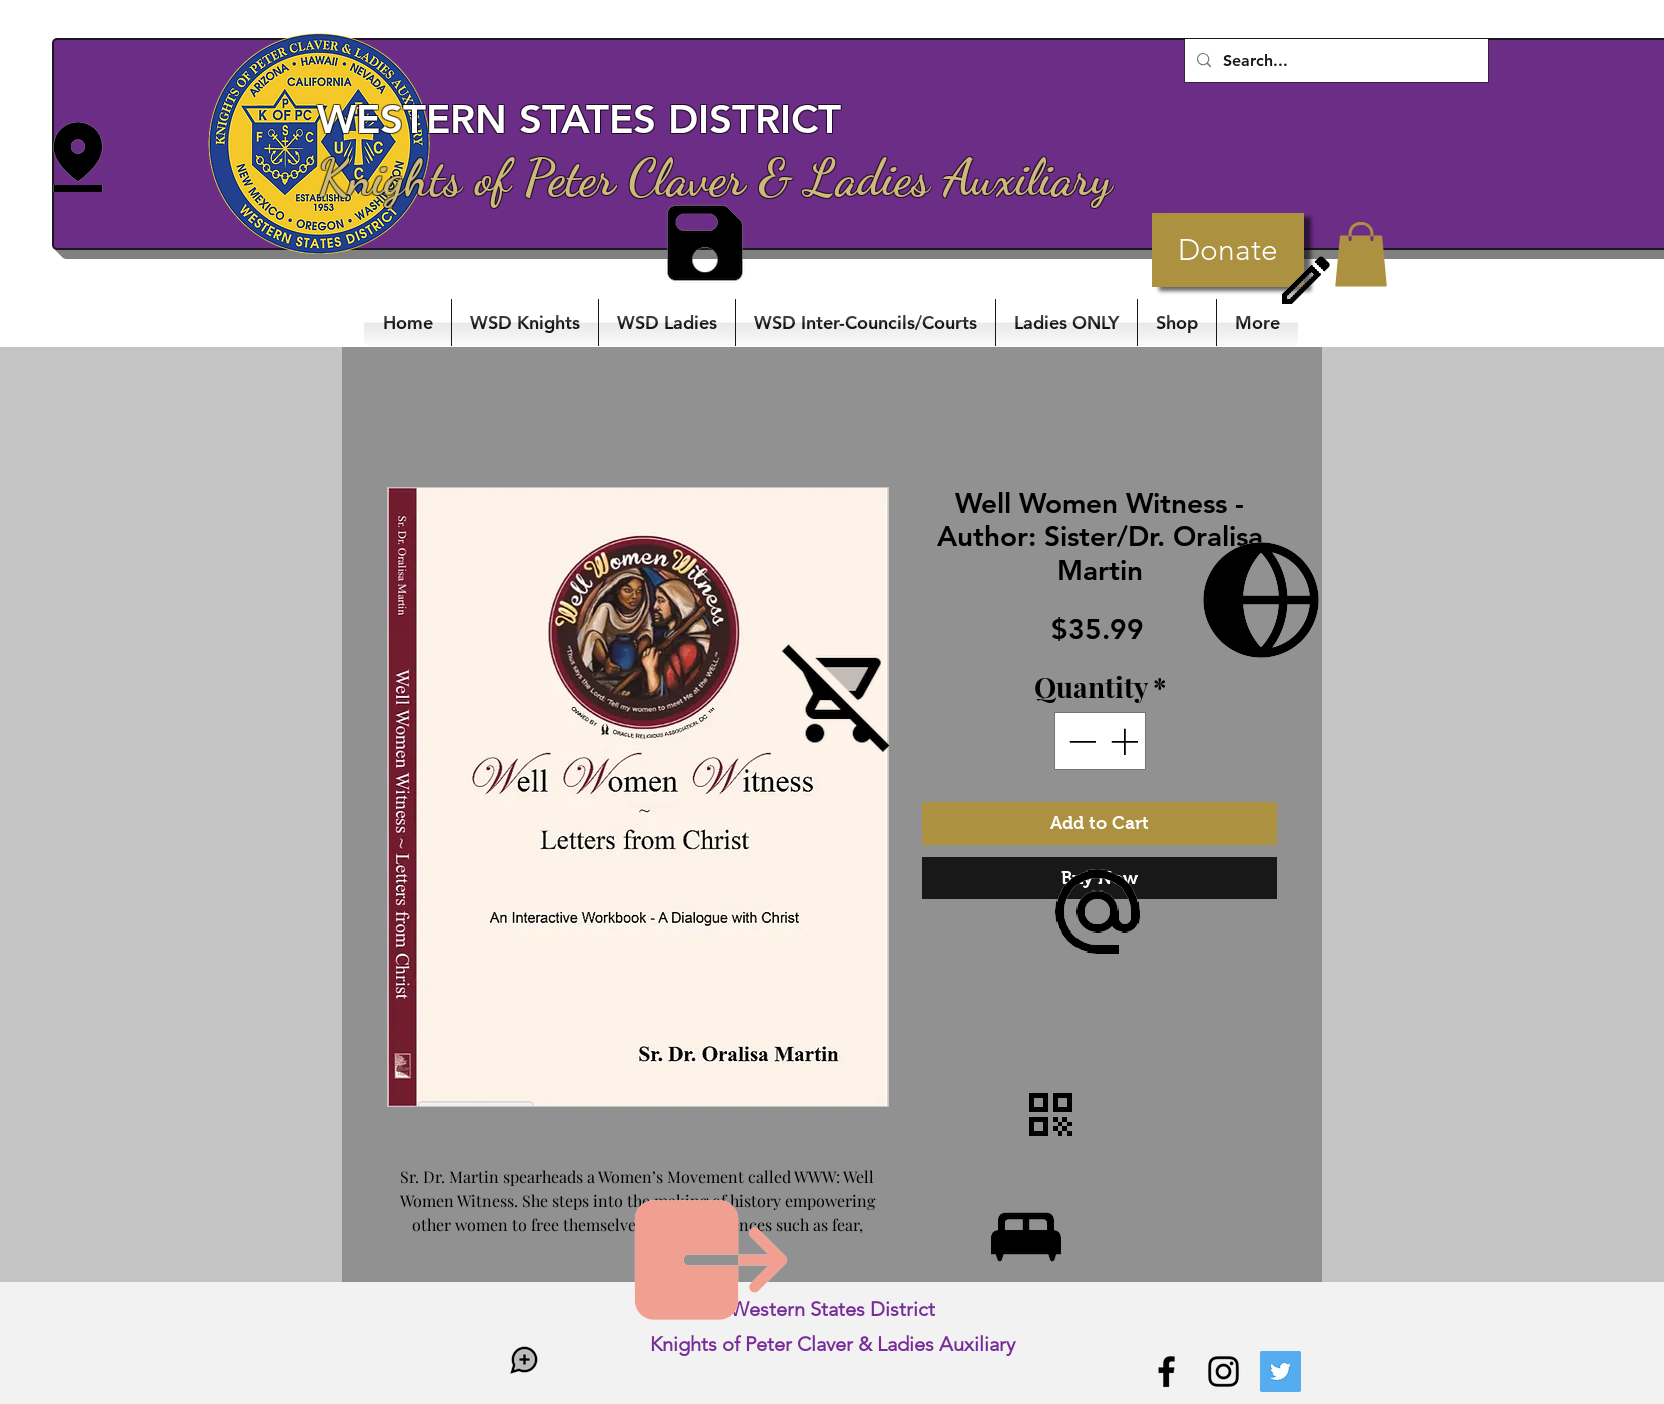 This screenshot has width=1664, height=1404. I want to click on log out of your account, so click(711, 1260).